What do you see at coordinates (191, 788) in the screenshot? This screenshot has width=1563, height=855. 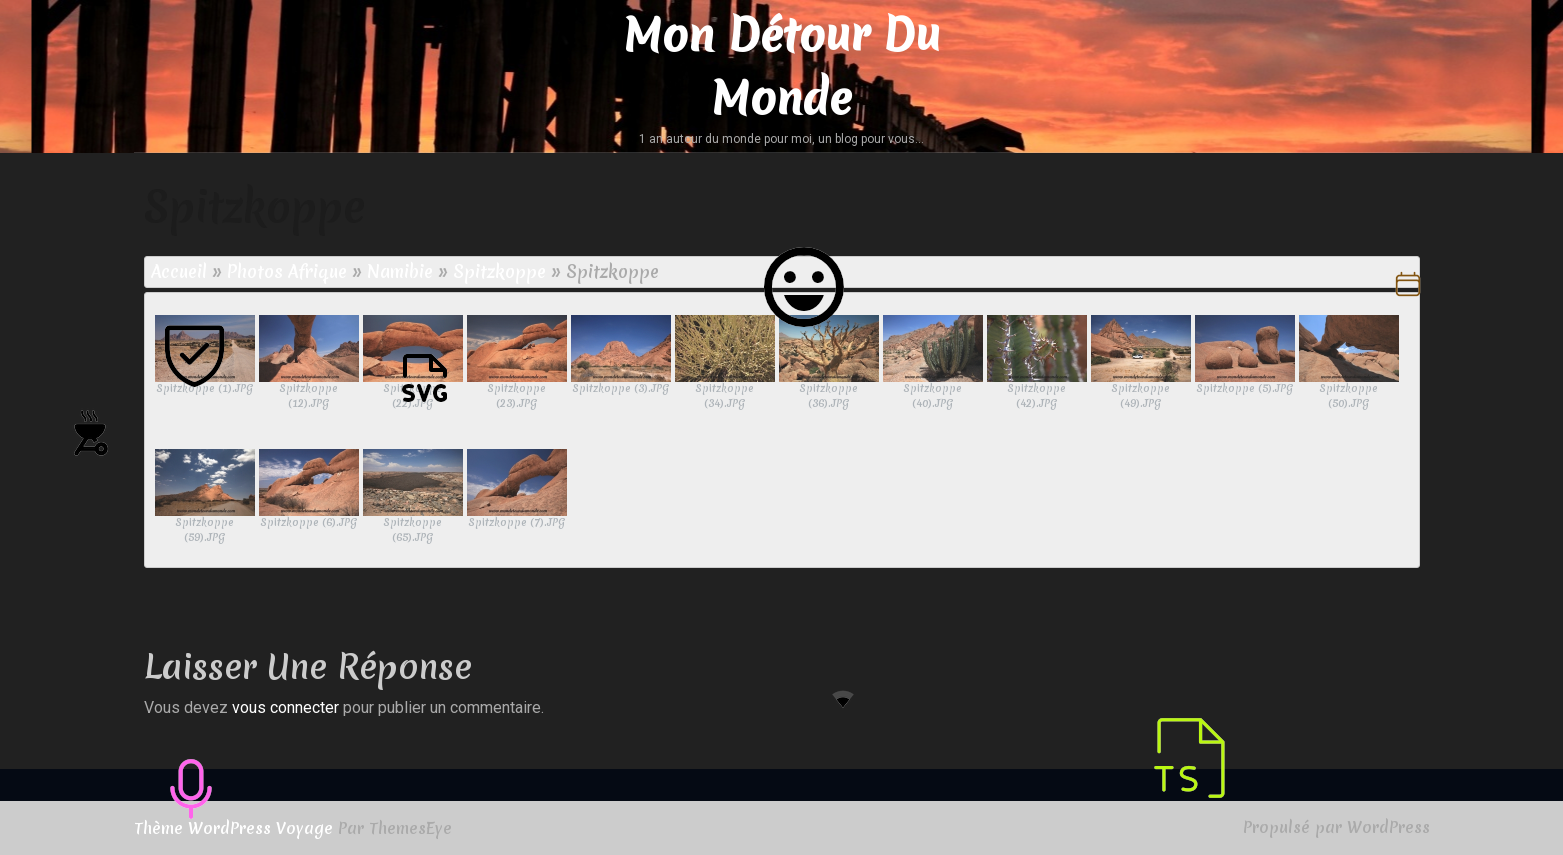 I see `tap to start voice recording` at bounding box center [191, 788].